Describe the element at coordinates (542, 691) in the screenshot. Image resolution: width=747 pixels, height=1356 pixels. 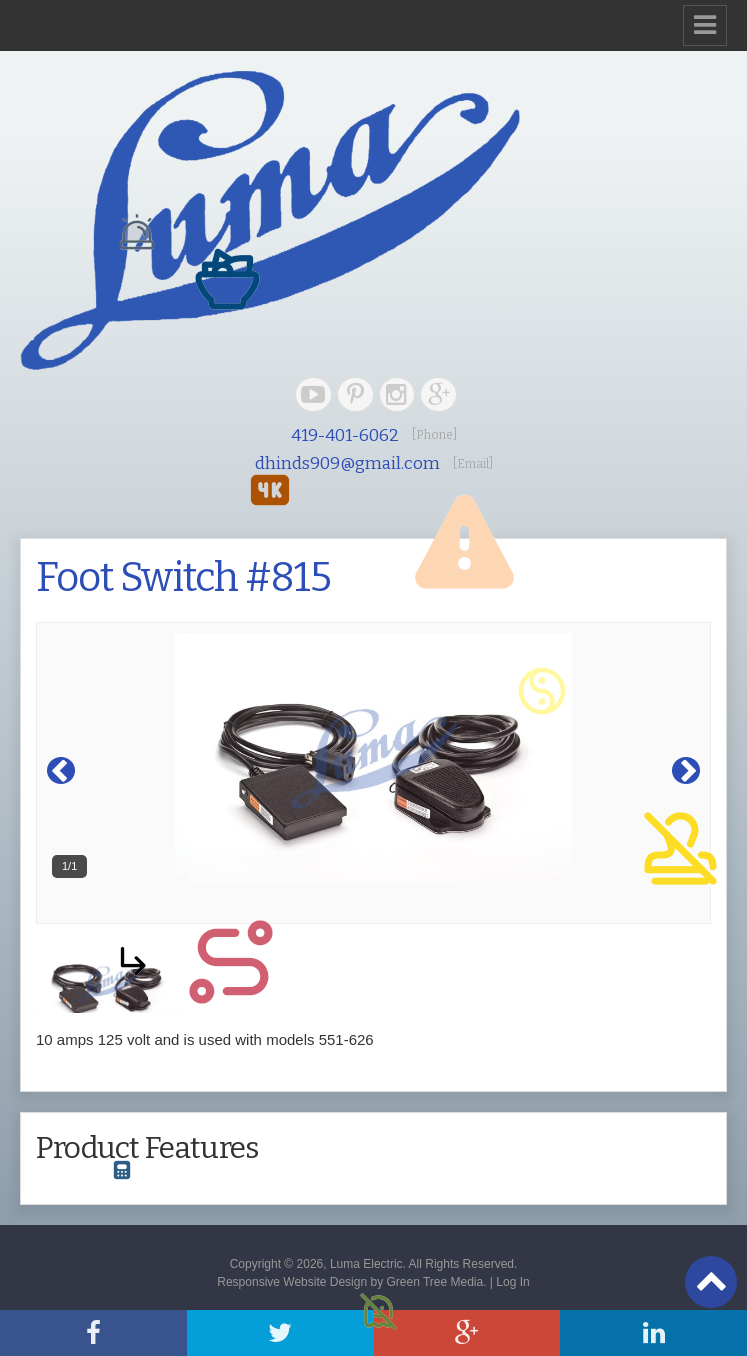
I see `toggle balance or harmony mode` at that location.